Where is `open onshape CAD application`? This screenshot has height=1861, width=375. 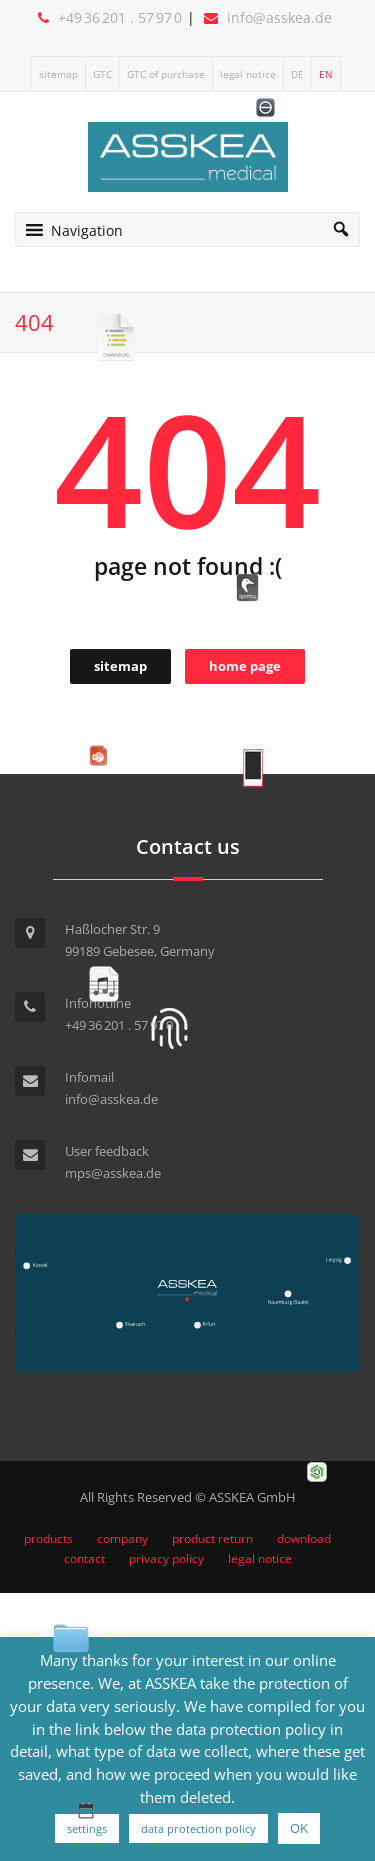 open onshape CAD application is located at coordinates (317, 1472).